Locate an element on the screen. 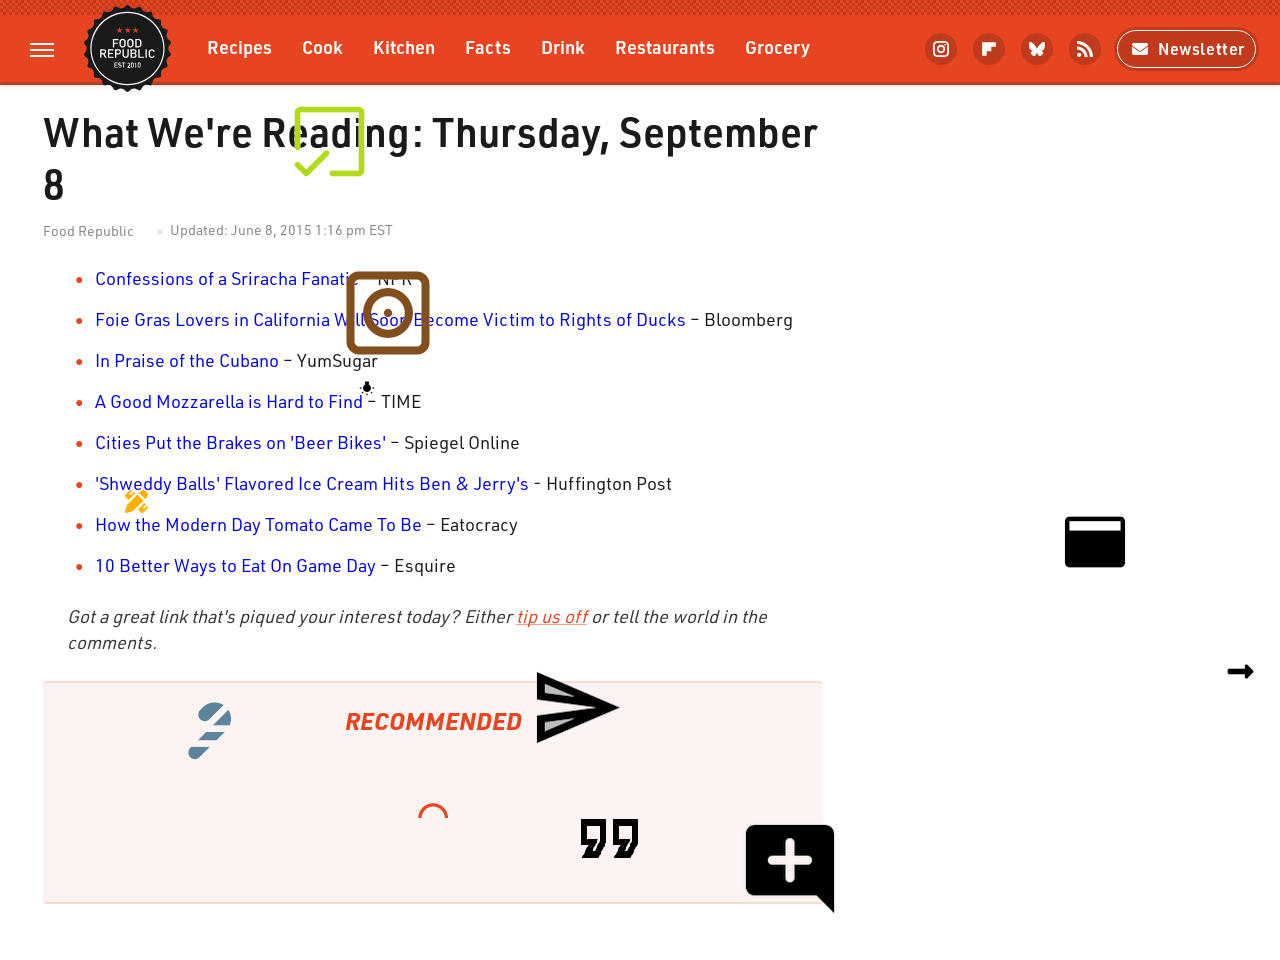  proceed to the next step is located at coordinates (1240, 671).